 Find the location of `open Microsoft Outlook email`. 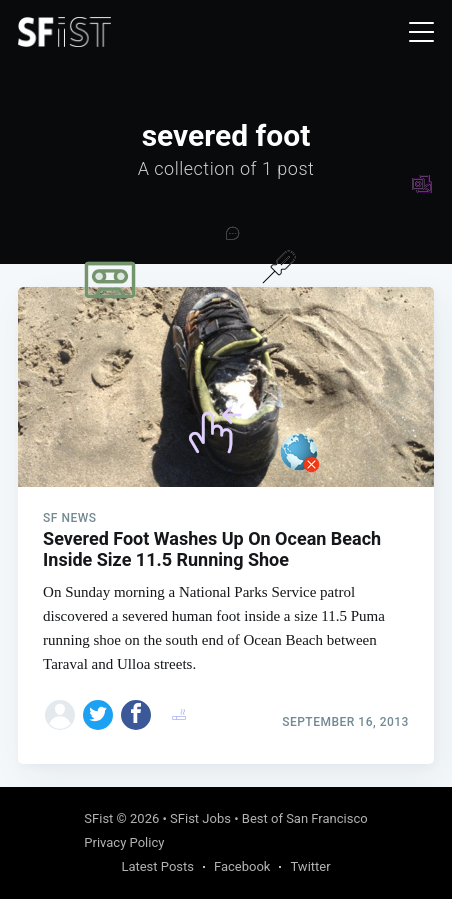

open Microsoft Outlook email is located at coordinates (422, 184).